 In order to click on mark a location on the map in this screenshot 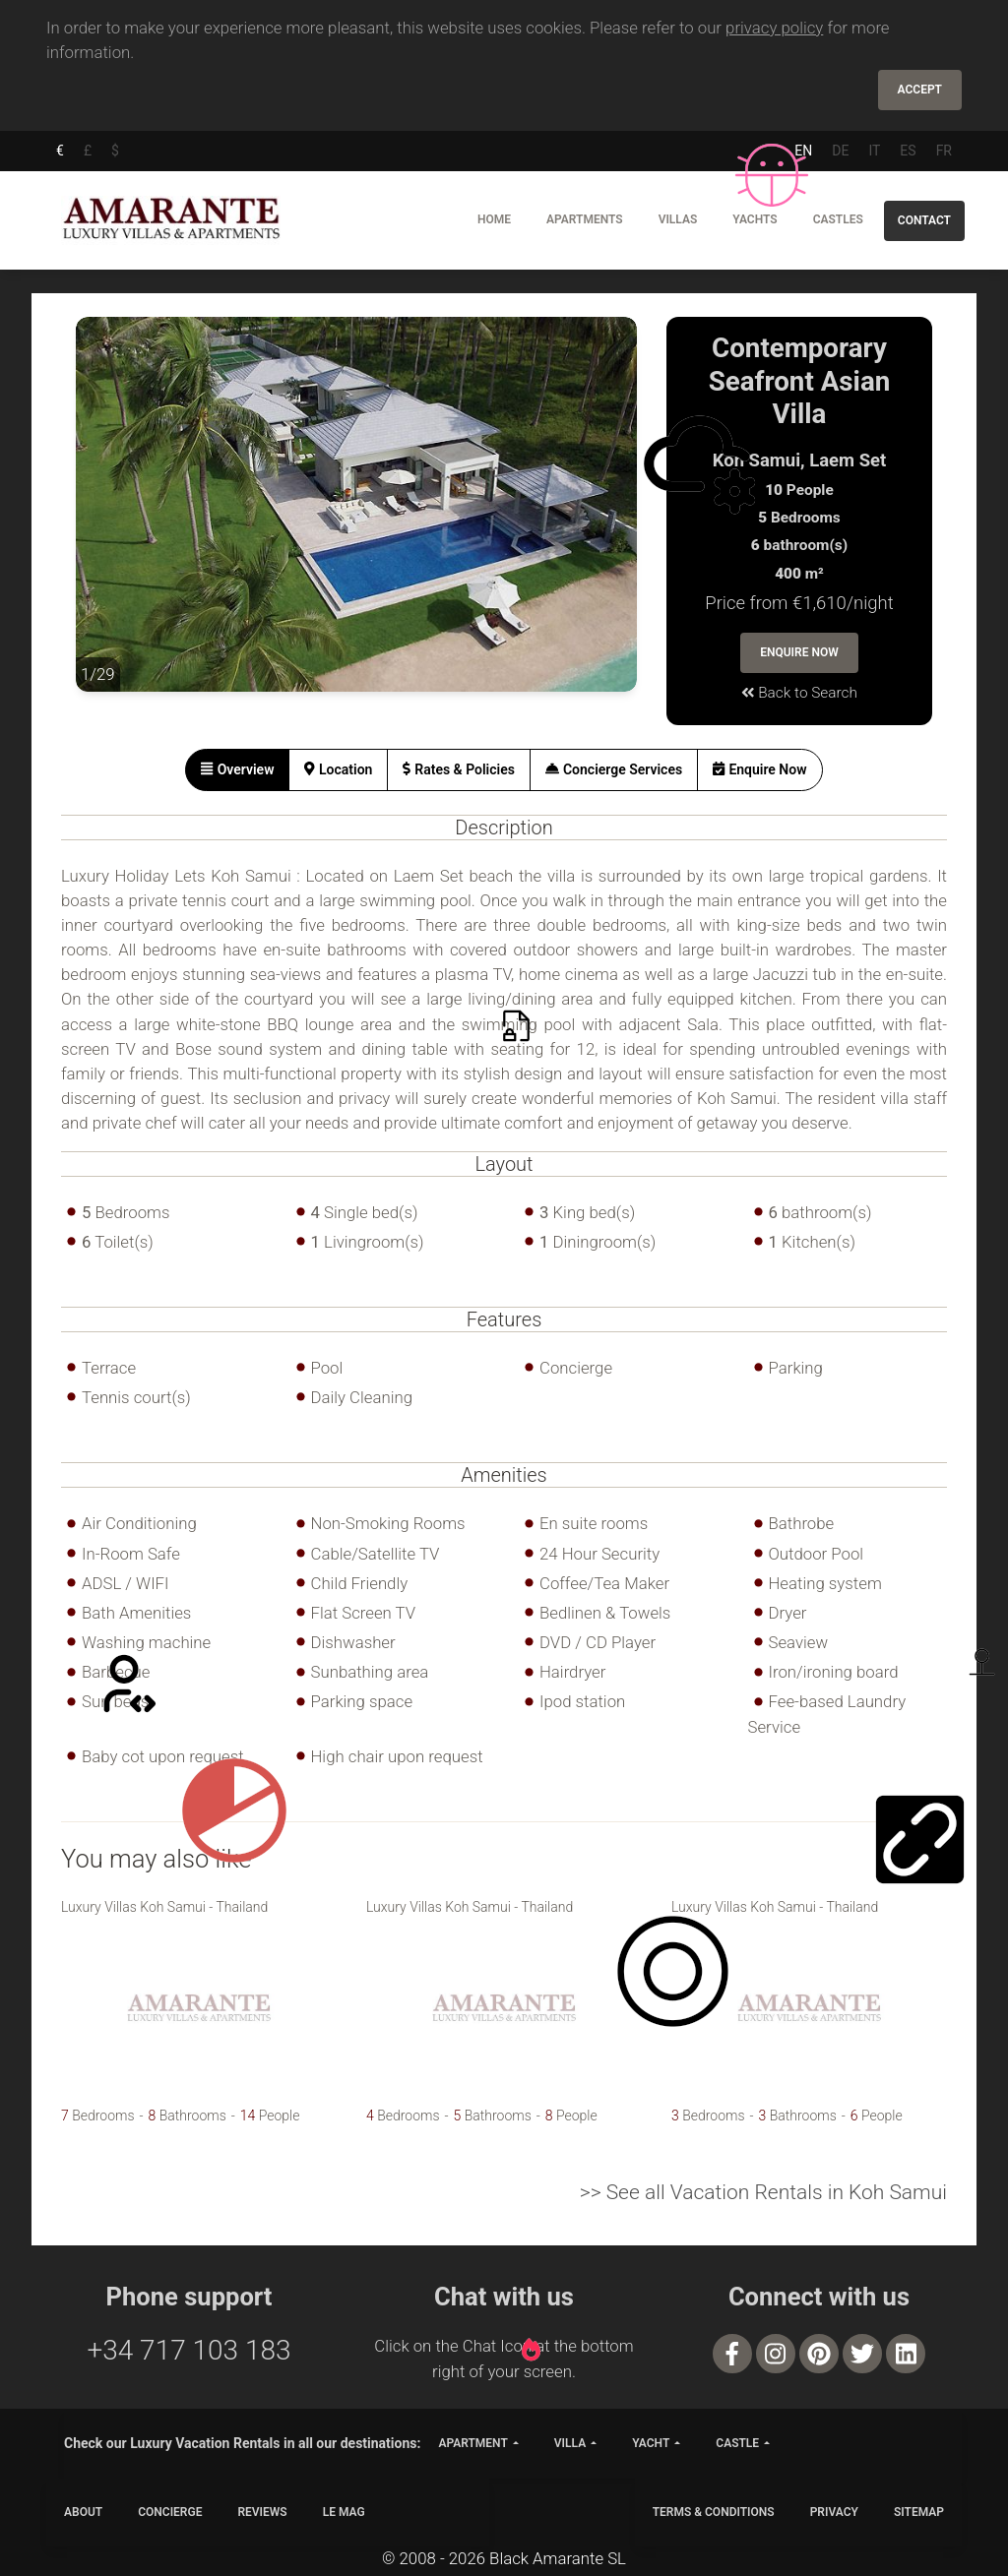, I will do `click(981, 1662)`.